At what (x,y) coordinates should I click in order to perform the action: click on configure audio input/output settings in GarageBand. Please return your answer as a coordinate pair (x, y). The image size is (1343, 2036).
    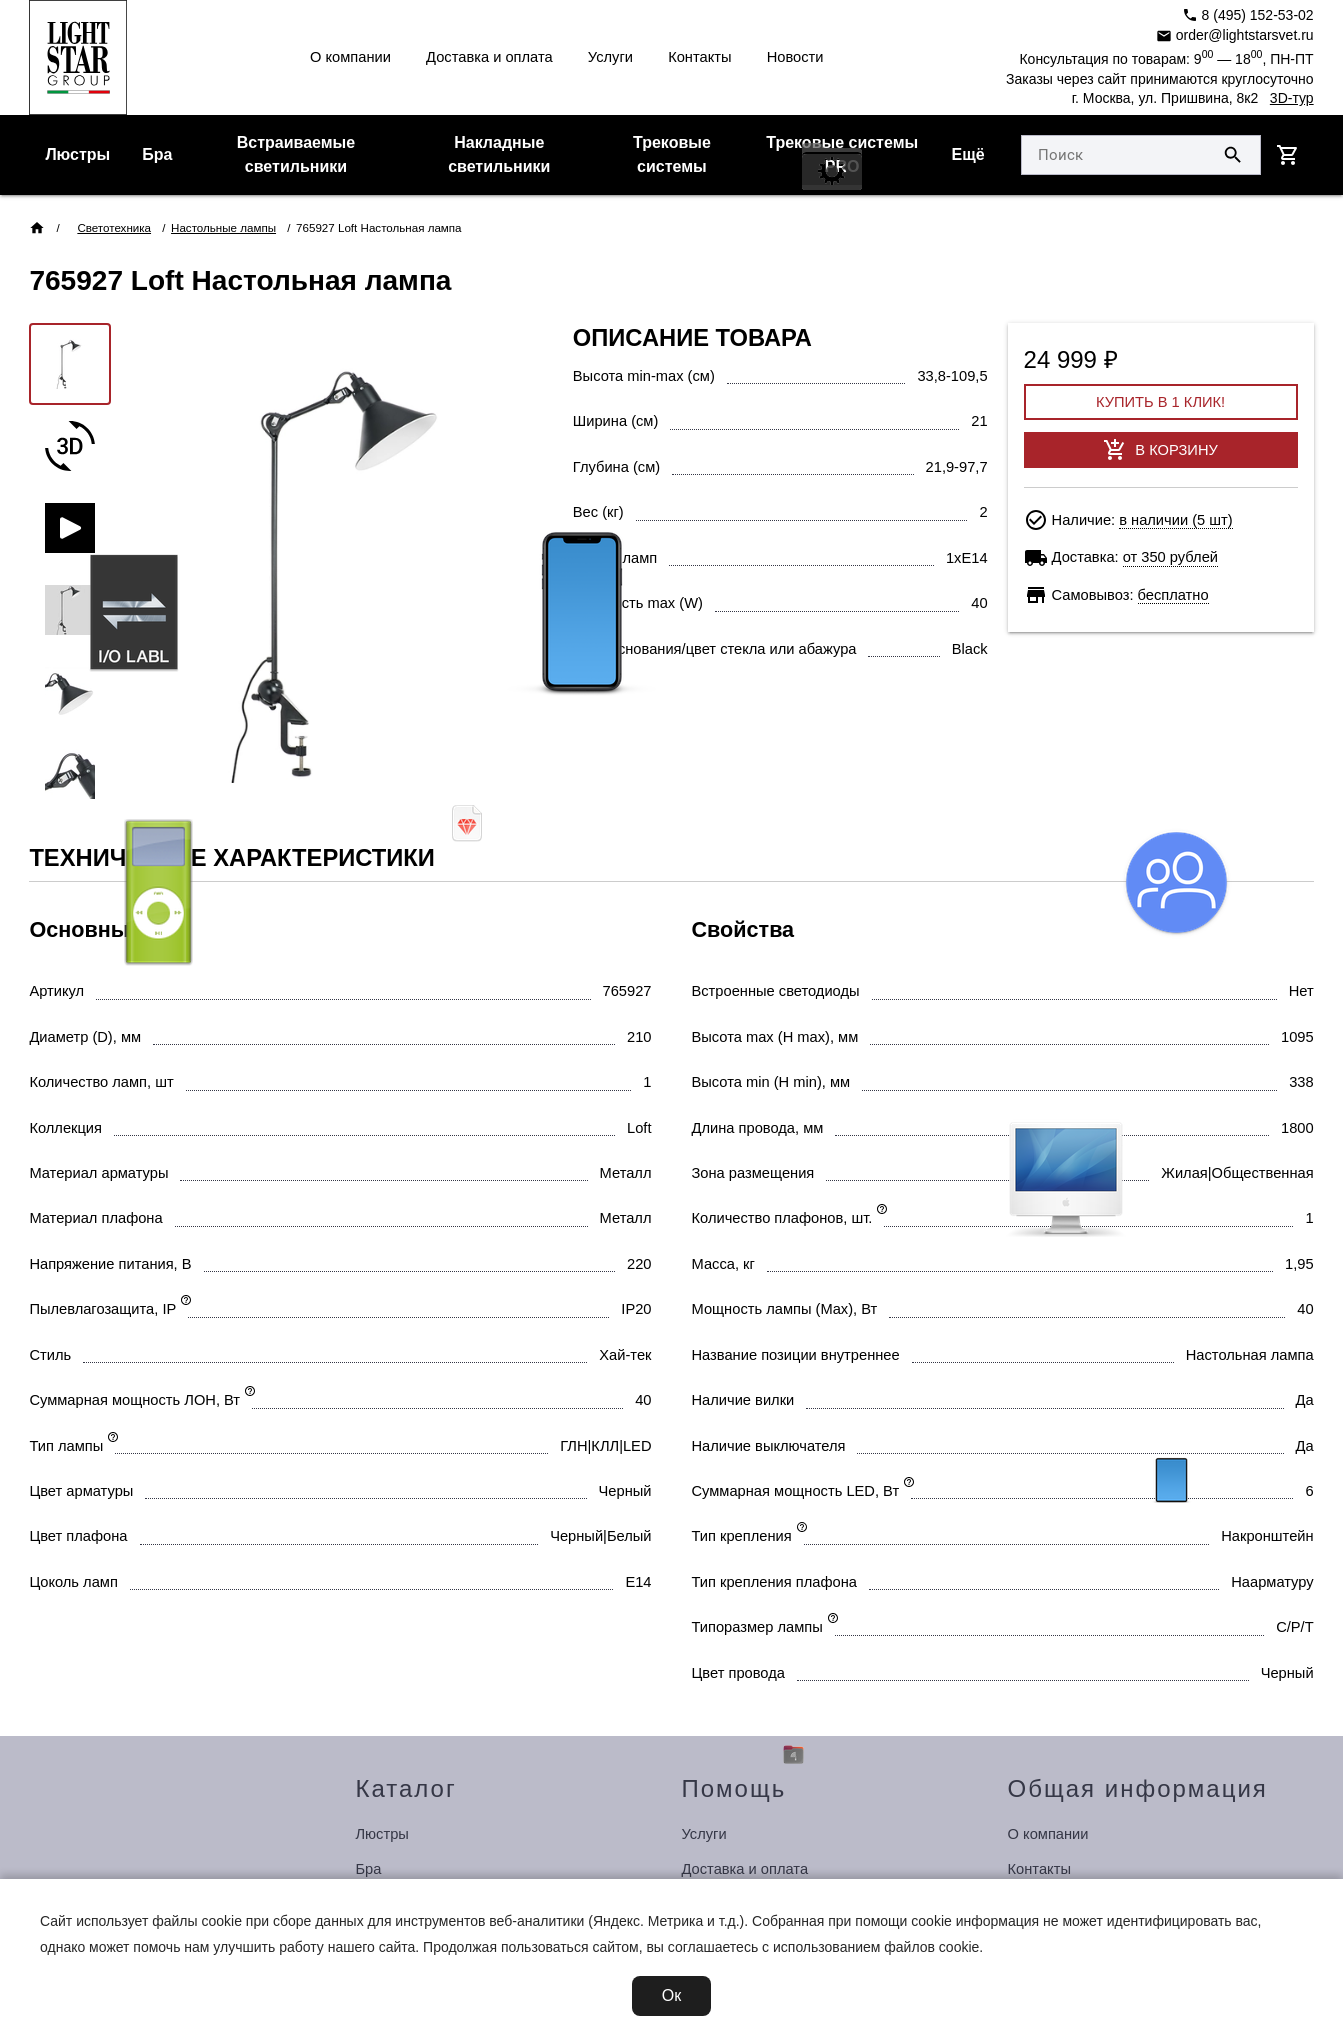
    Looking at the image, I should click on (134, 615).